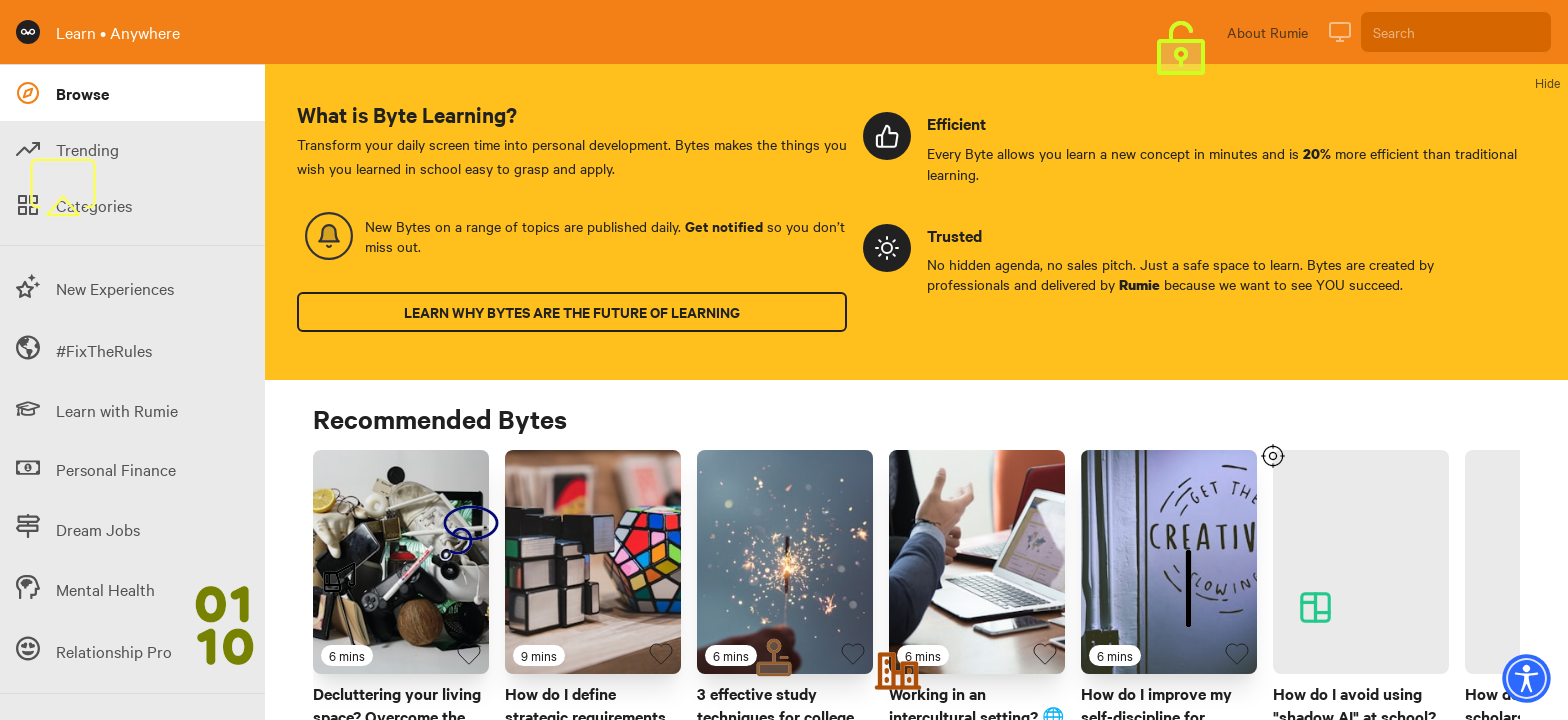  Describe the element at coordinates (1273, 456) in the screenshot. I see `center map on current location` at that location.